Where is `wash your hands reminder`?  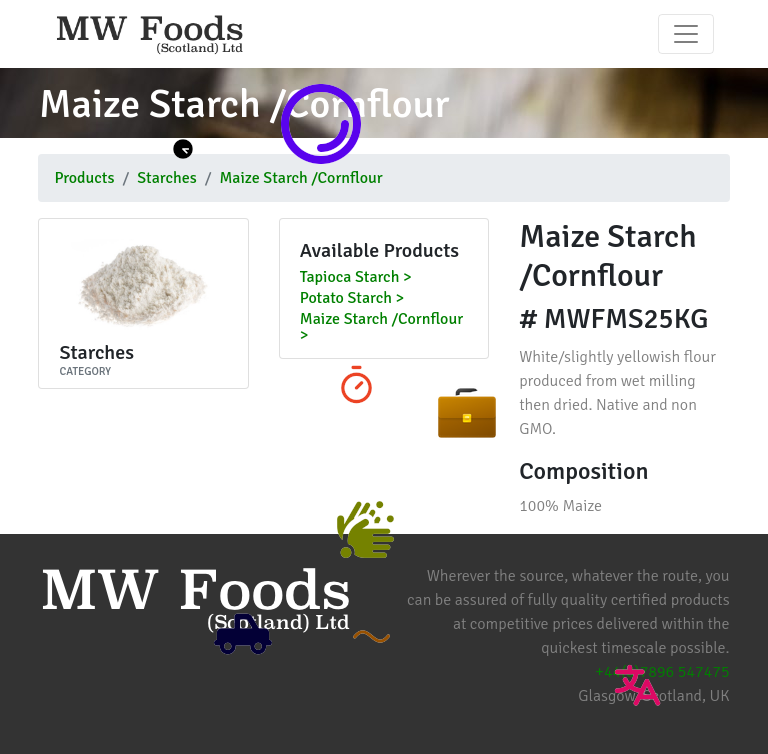 wash your hands reminder is located at coordinates (365, 529).